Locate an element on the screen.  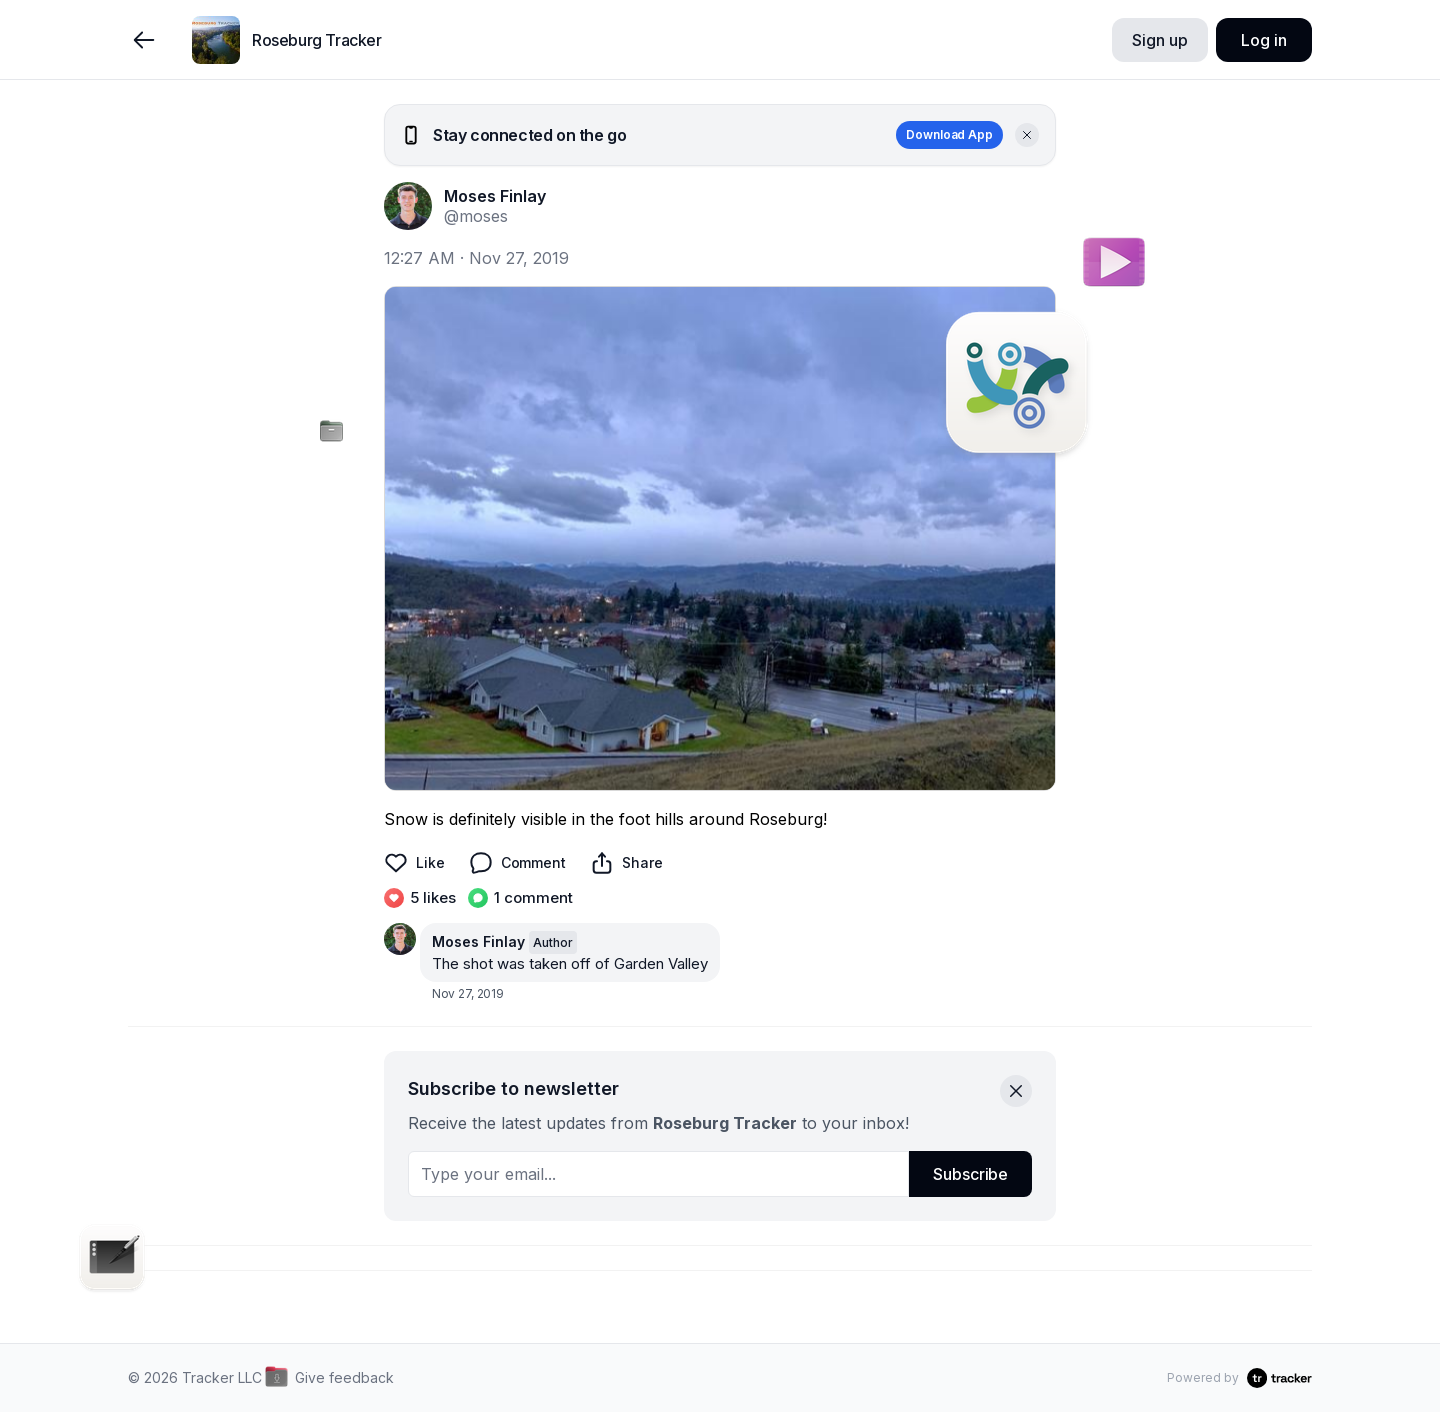
open tablet input settings is located at coordinates (112, 1257).